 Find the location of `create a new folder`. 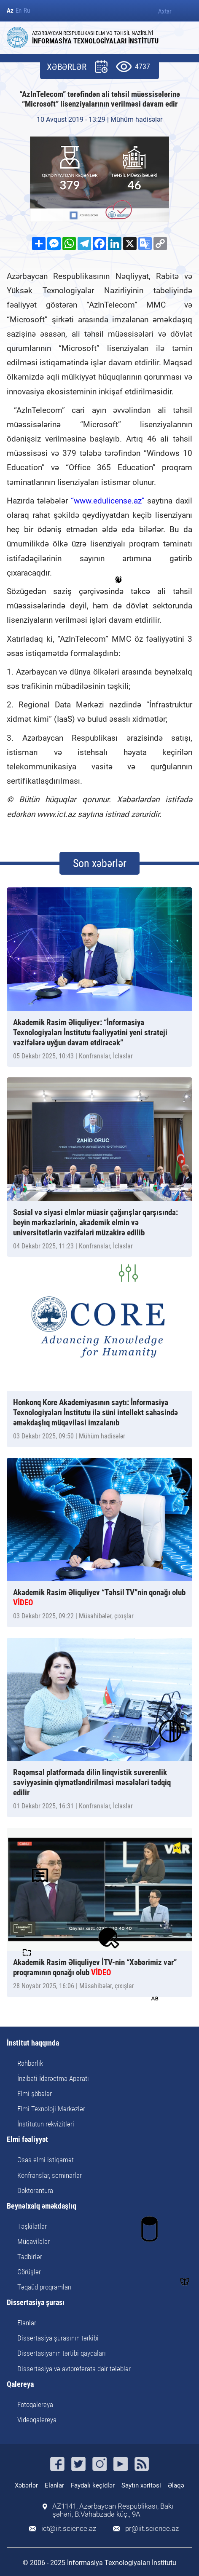

create a new folder is located at coordinates (27, 1952).